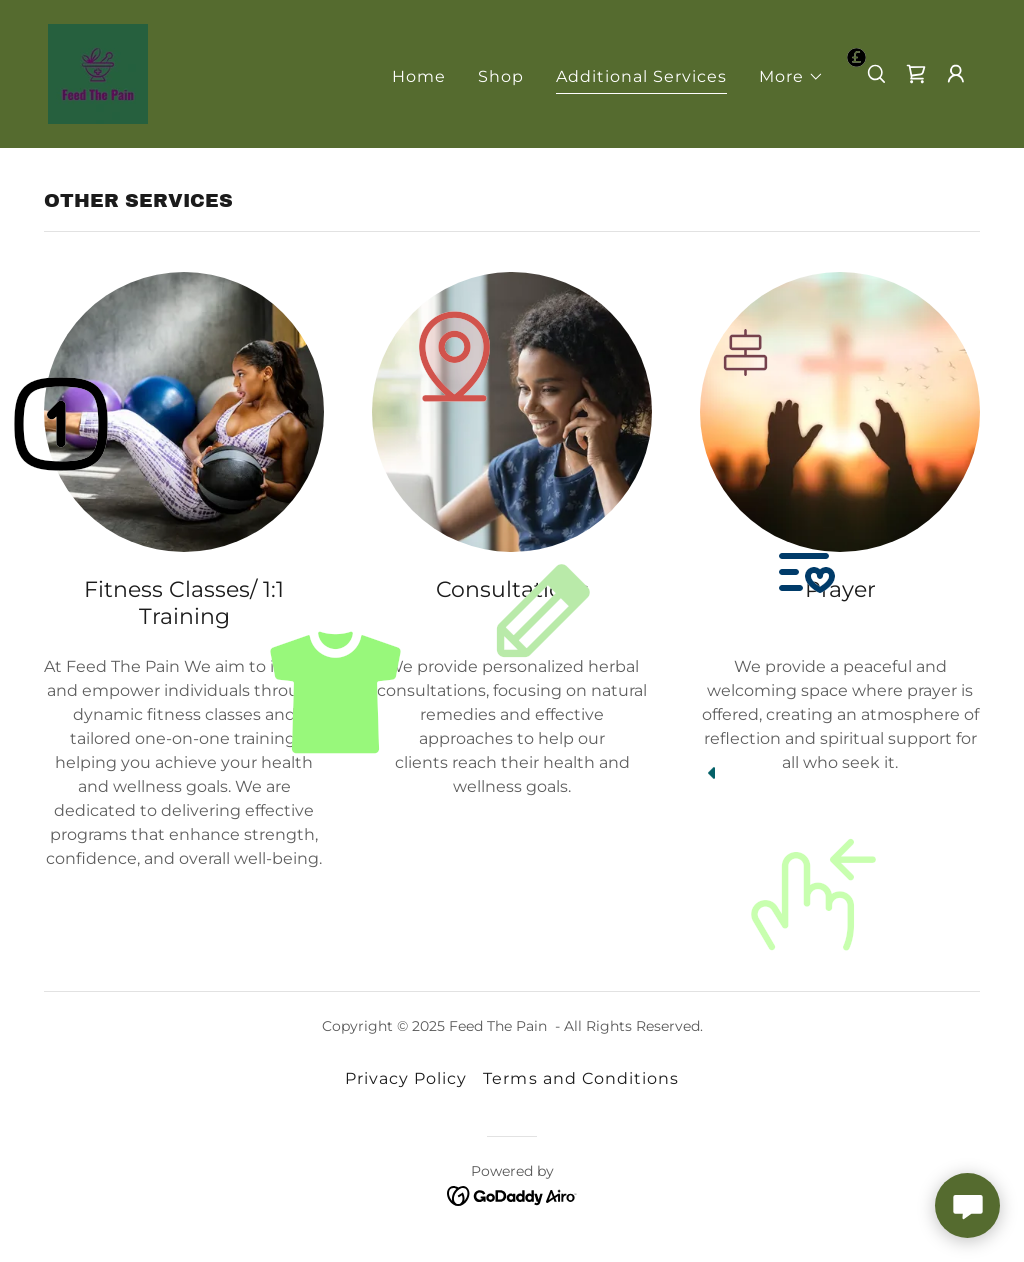  What do you see at coordinates (61, 424) in the screenshot?
I see `indicates the first item or step in a sequence` at bounding box center [61, 424].